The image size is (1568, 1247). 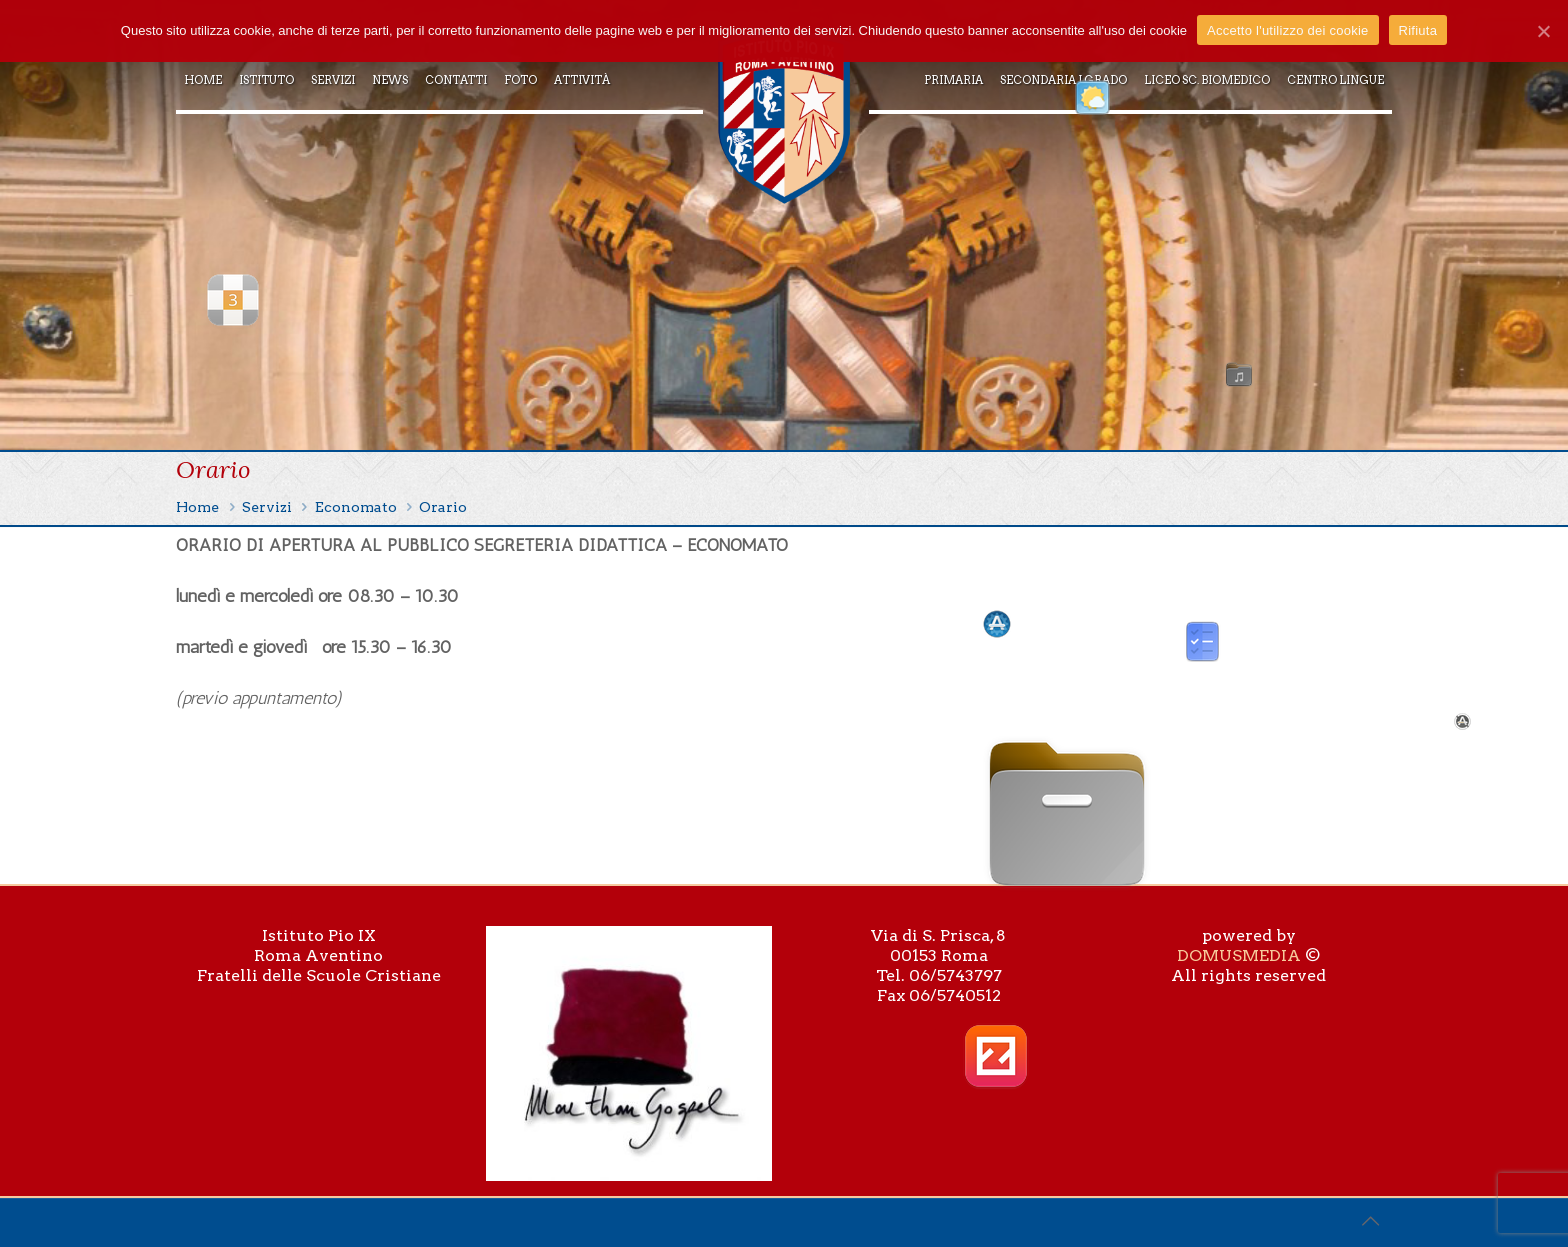 I want to click on open ksudoku puzzle game, so click(x=233, y=300).